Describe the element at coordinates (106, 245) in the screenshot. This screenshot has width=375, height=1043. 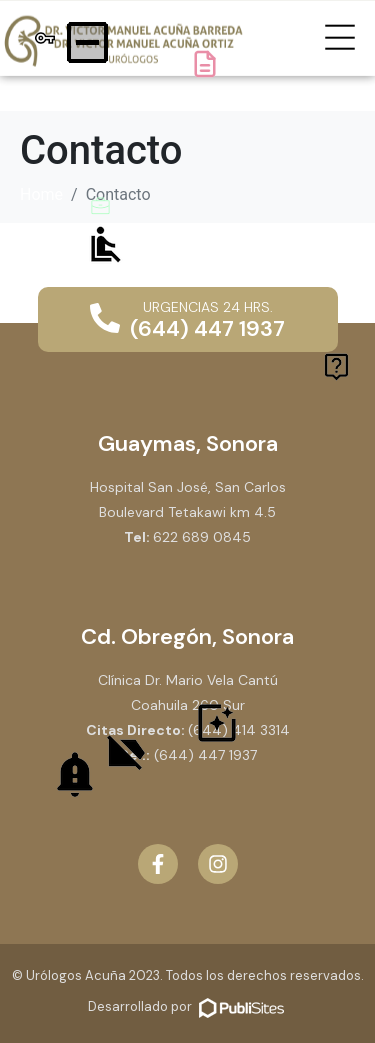
I see `indicates standard seat recline position` at that location.